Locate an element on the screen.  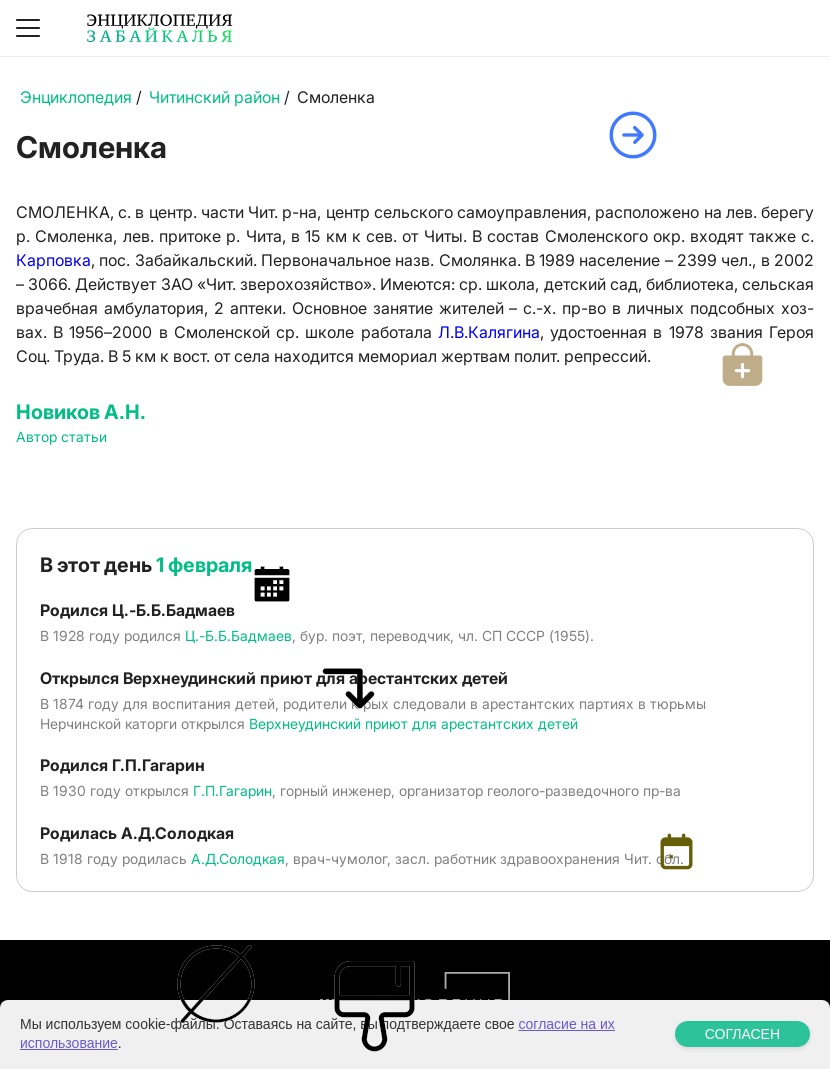
move content right then down is located at coordinates (348, 686).